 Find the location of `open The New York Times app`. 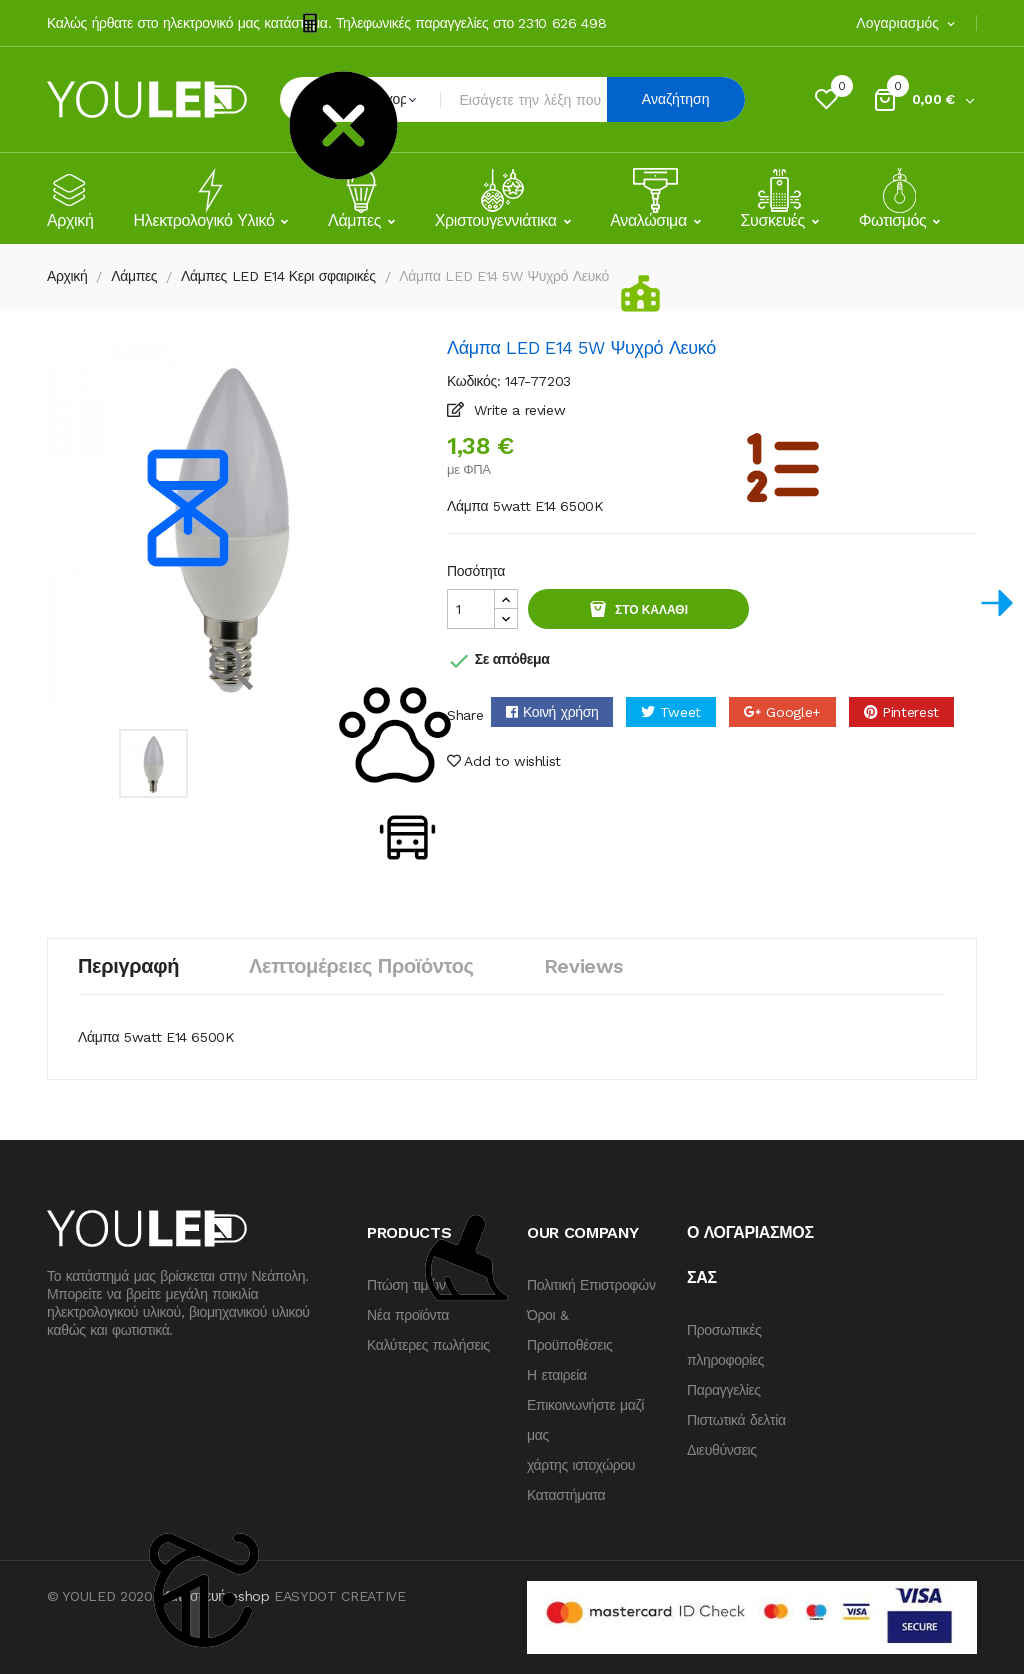

open The New York Times app is located at coordinates (204, 1588).